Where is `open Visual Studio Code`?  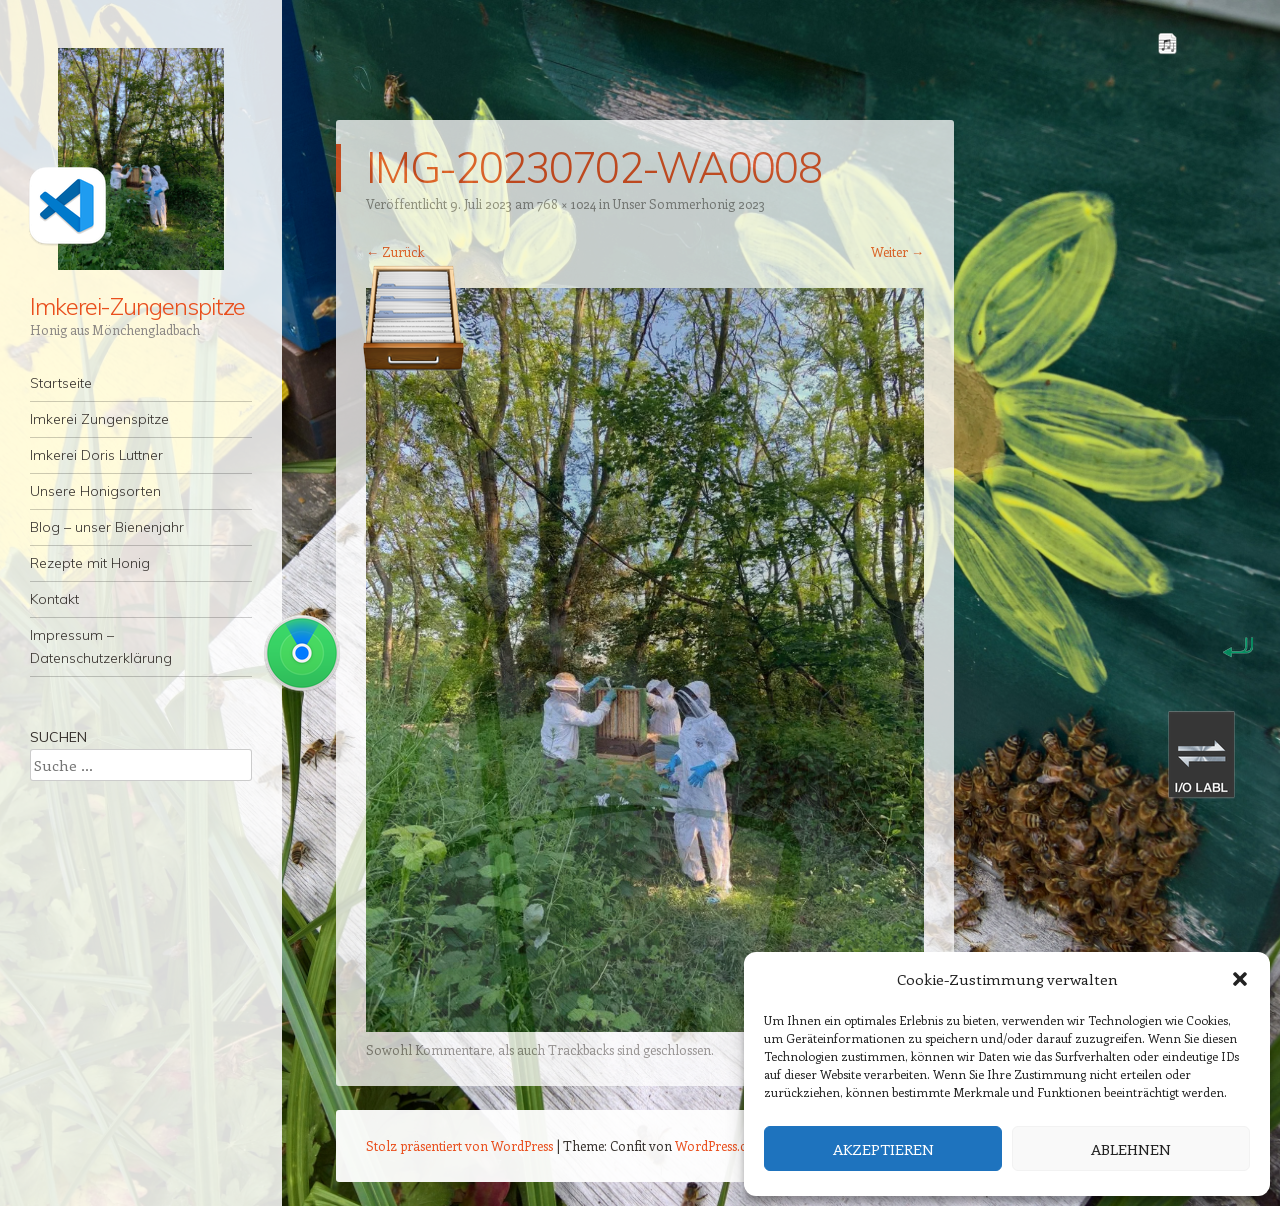
open Visual Studio Code is located at coordinates (67, 205).